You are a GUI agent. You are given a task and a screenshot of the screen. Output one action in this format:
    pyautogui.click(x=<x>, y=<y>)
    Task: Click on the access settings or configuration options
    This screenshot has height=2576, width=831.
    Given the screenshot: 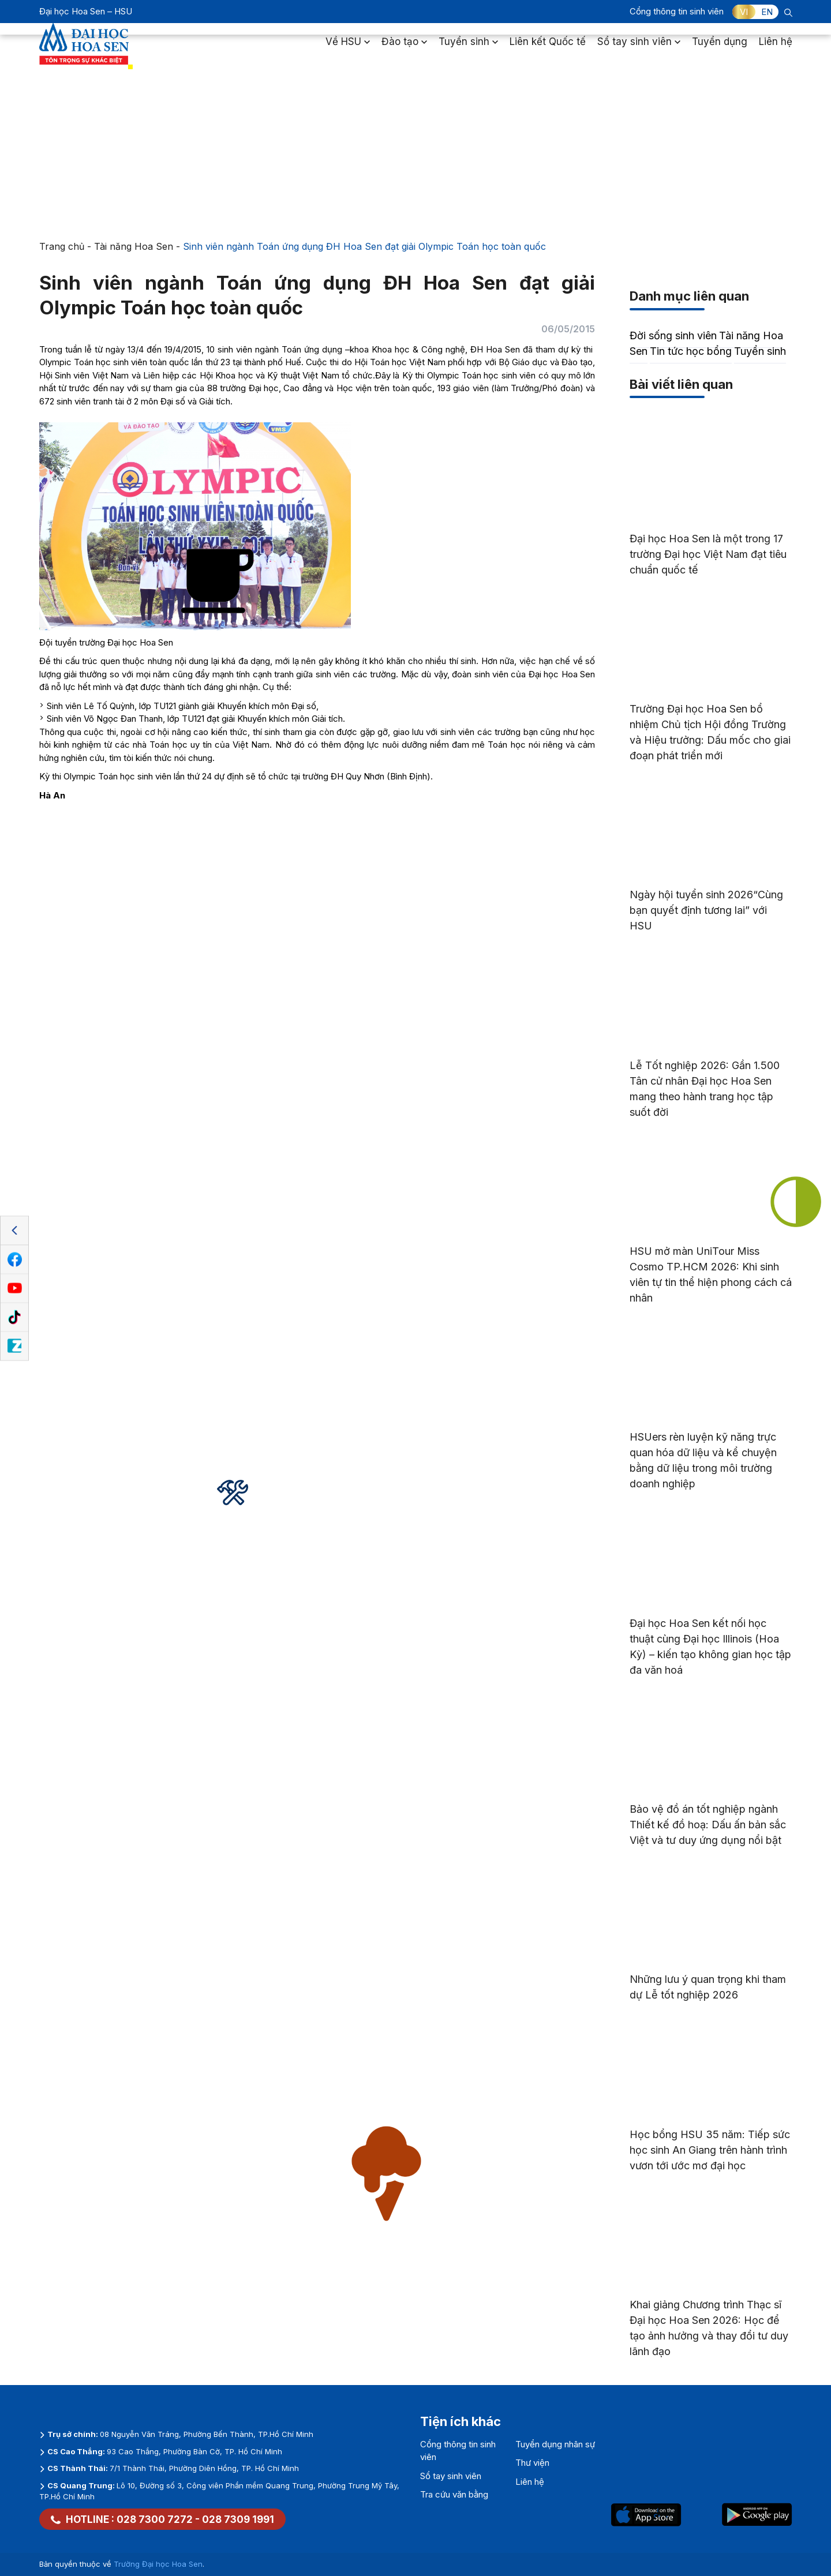 What is the action you would take?
    pyautogui.click(x=233, y=1493)
    